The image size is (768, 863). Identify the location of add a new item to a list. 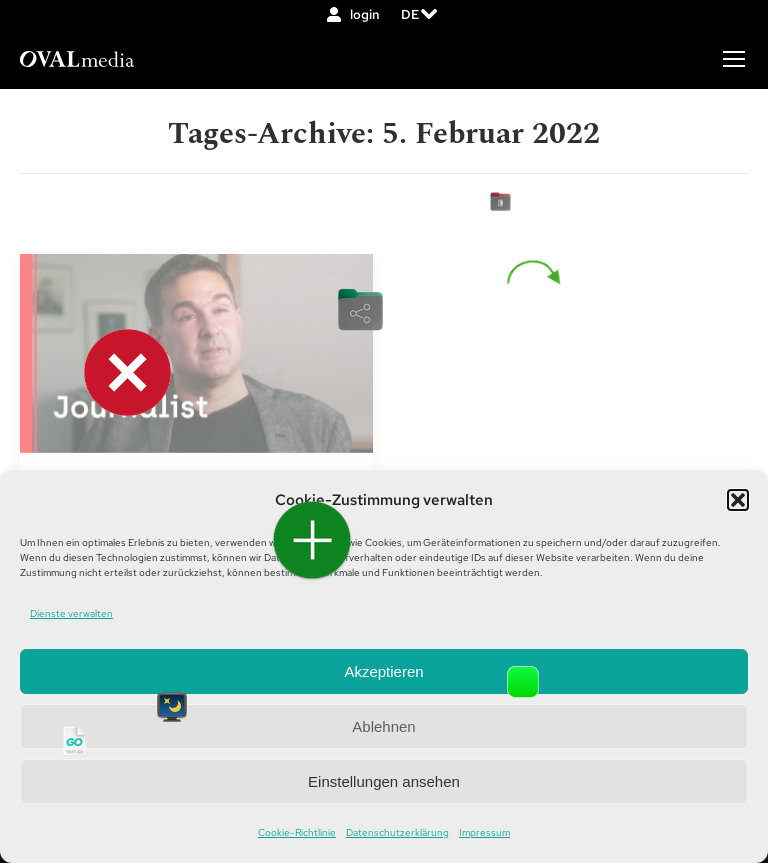
(312, 540).